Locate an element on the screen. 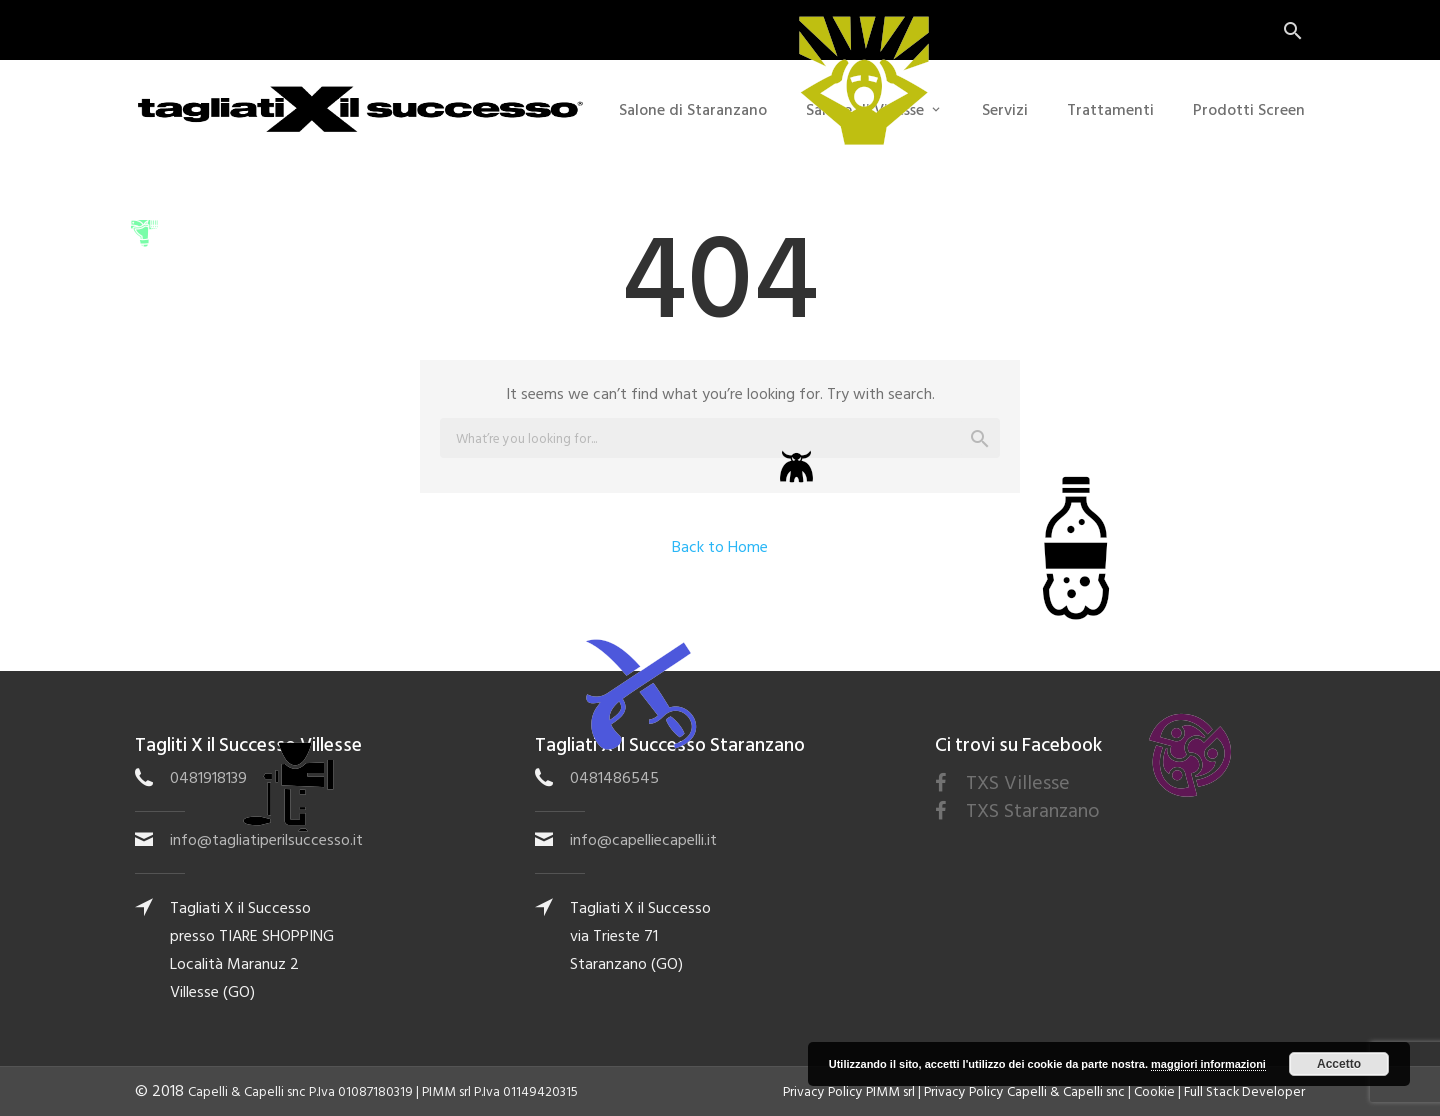  access pirate or swashbuckler game mode is located at coordinates (641, 694).